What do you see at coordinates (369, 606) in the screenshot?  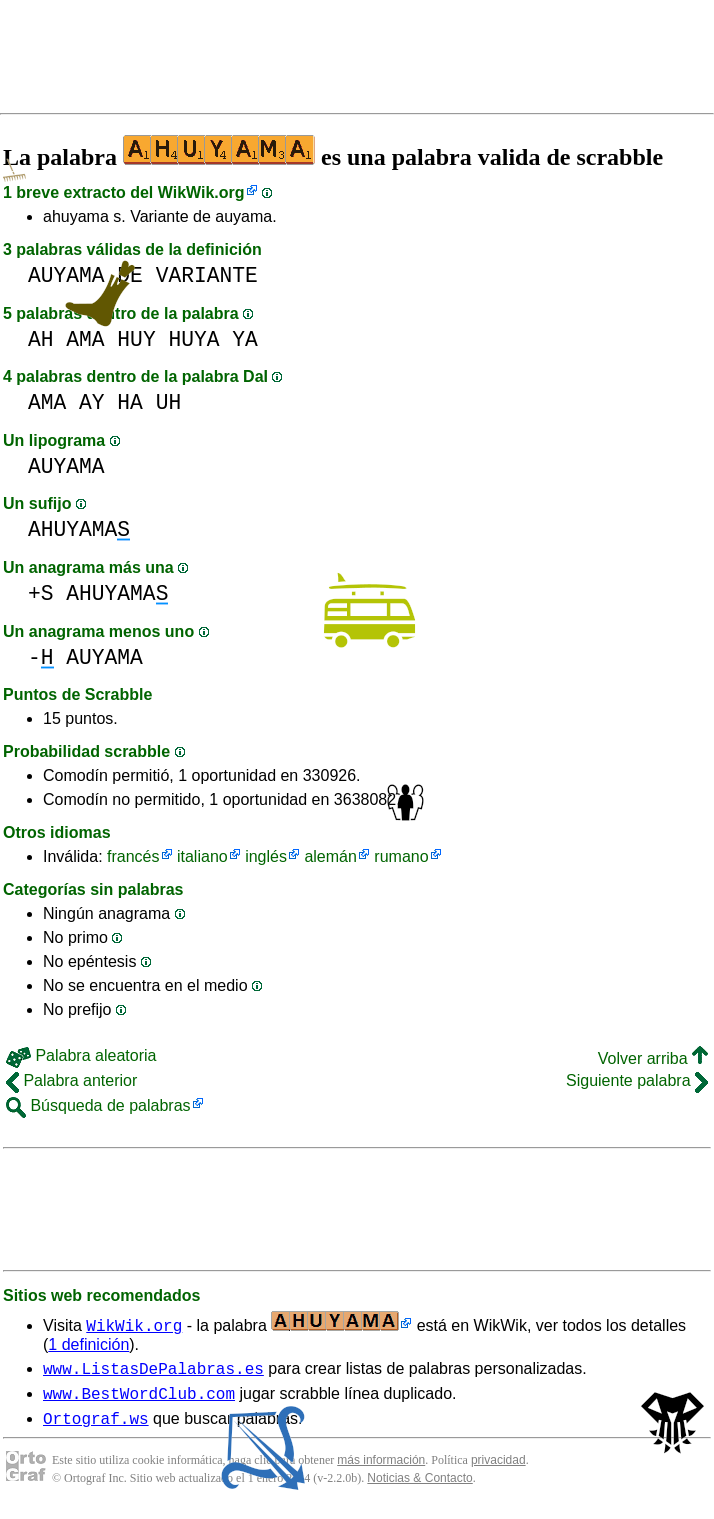 I see `browse surf or beach-related activities` at bounding box center [369, 606].